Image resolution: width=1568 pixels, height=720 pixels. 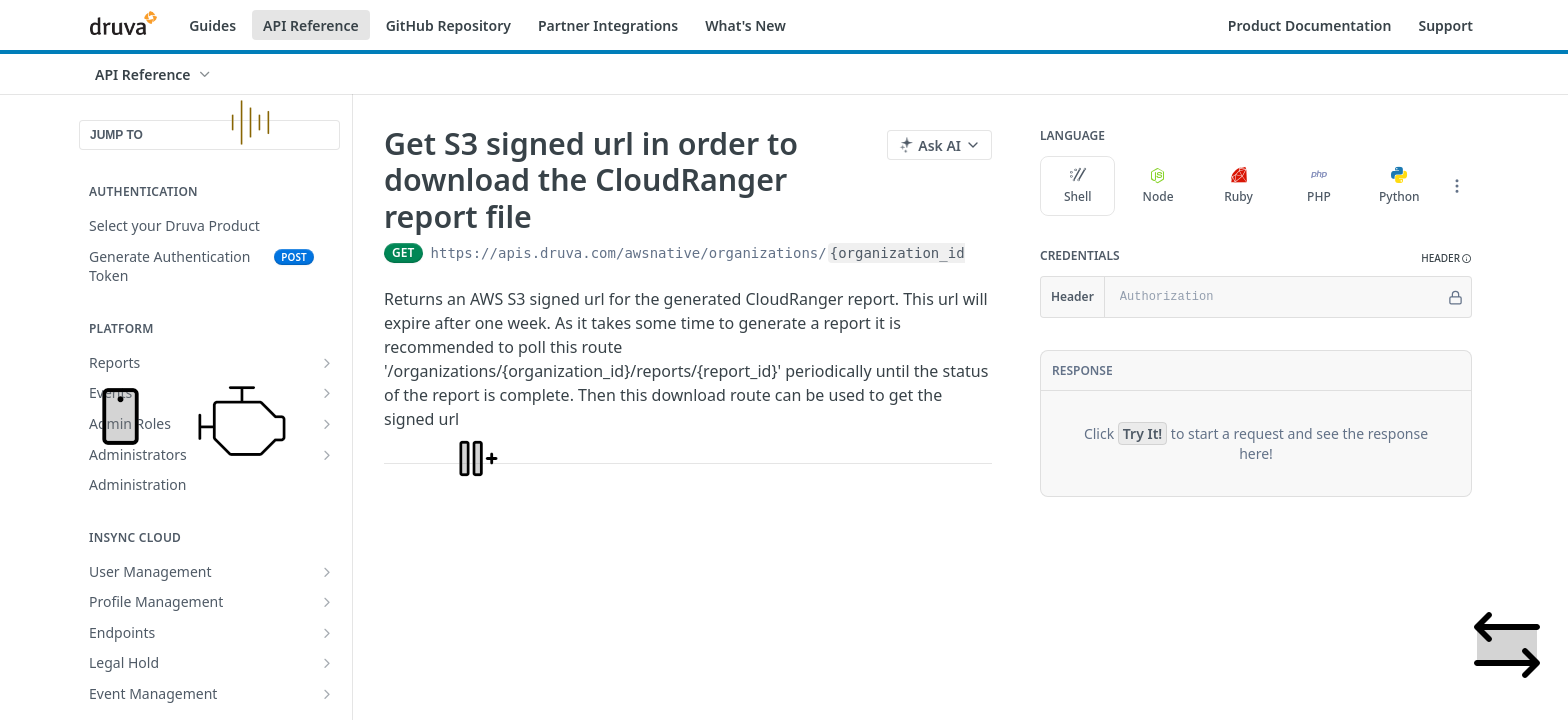 What do you see at coordinates (1507, 645) in the screenshot?
I see `swap or exchange items` at bounding box center [1507, 645].